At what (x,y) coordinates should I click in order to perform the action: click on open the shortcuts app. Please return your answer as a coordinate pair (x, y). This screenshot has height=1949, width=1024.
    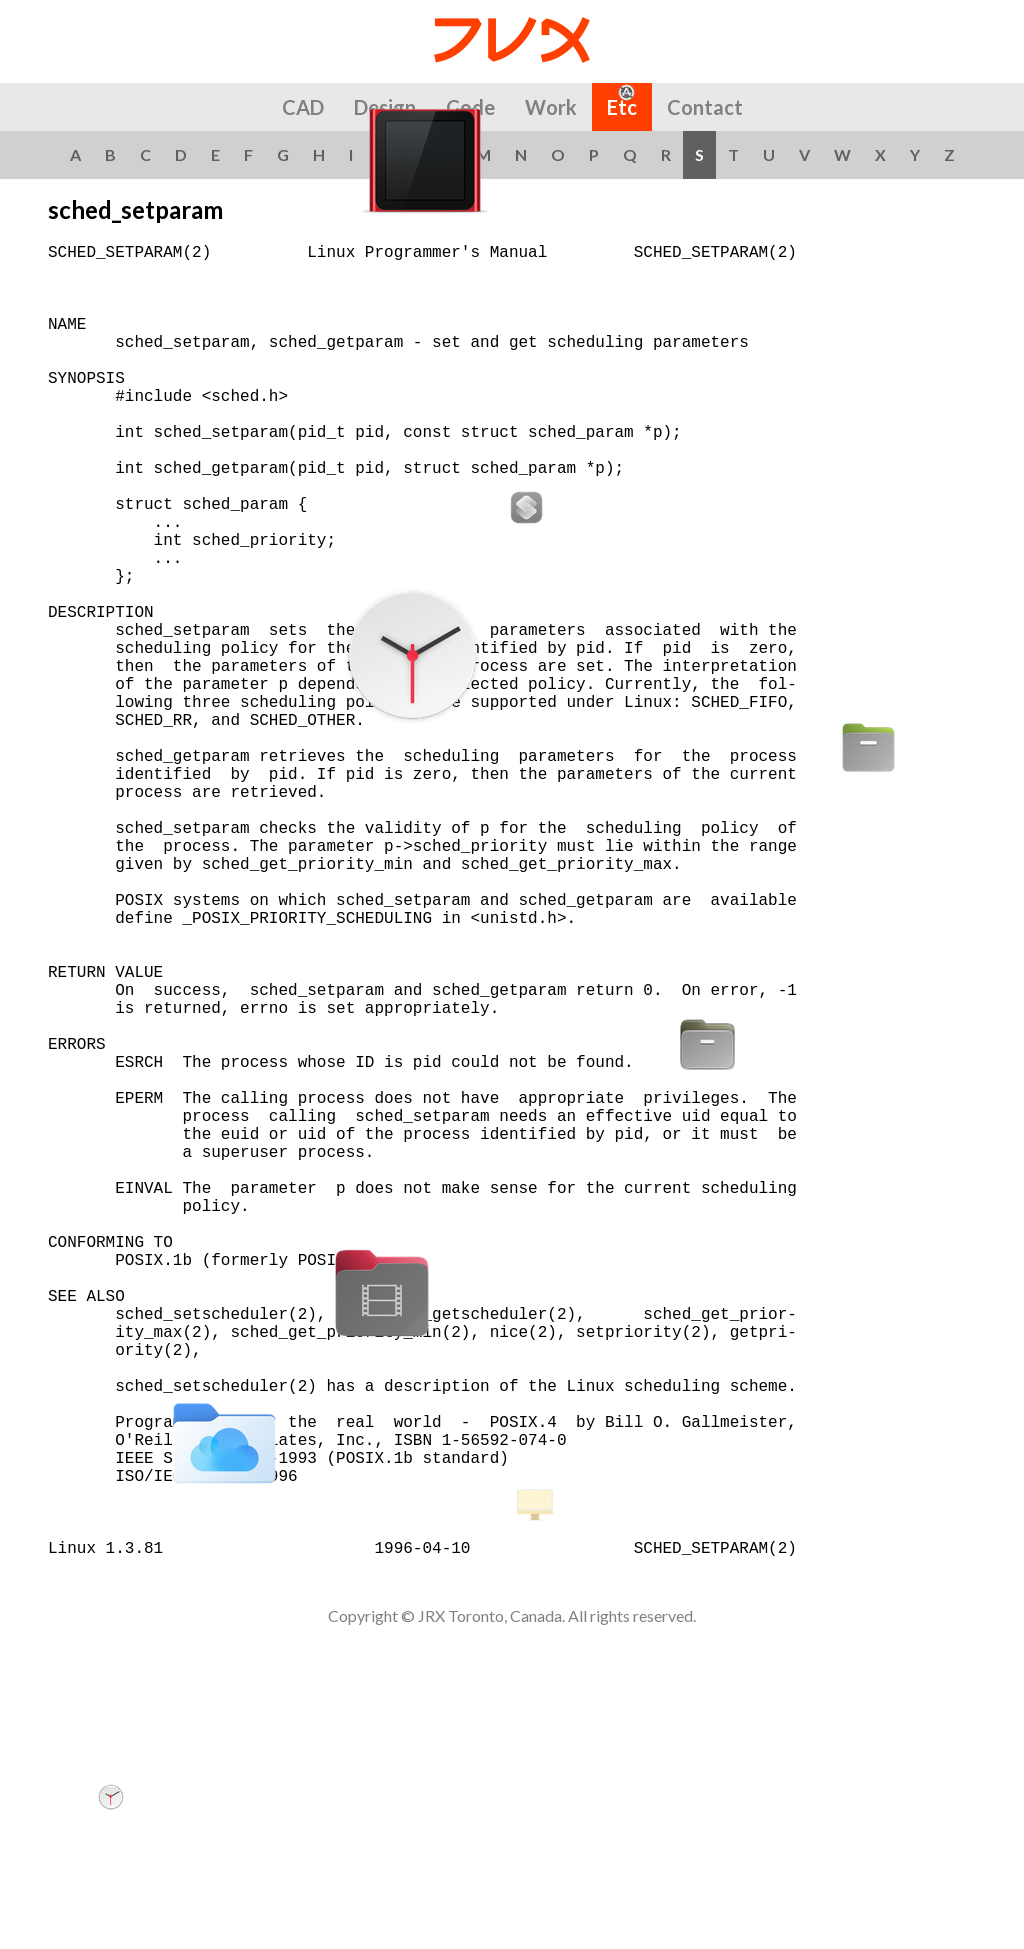
    Looking at the image, I should click on (526, 507).